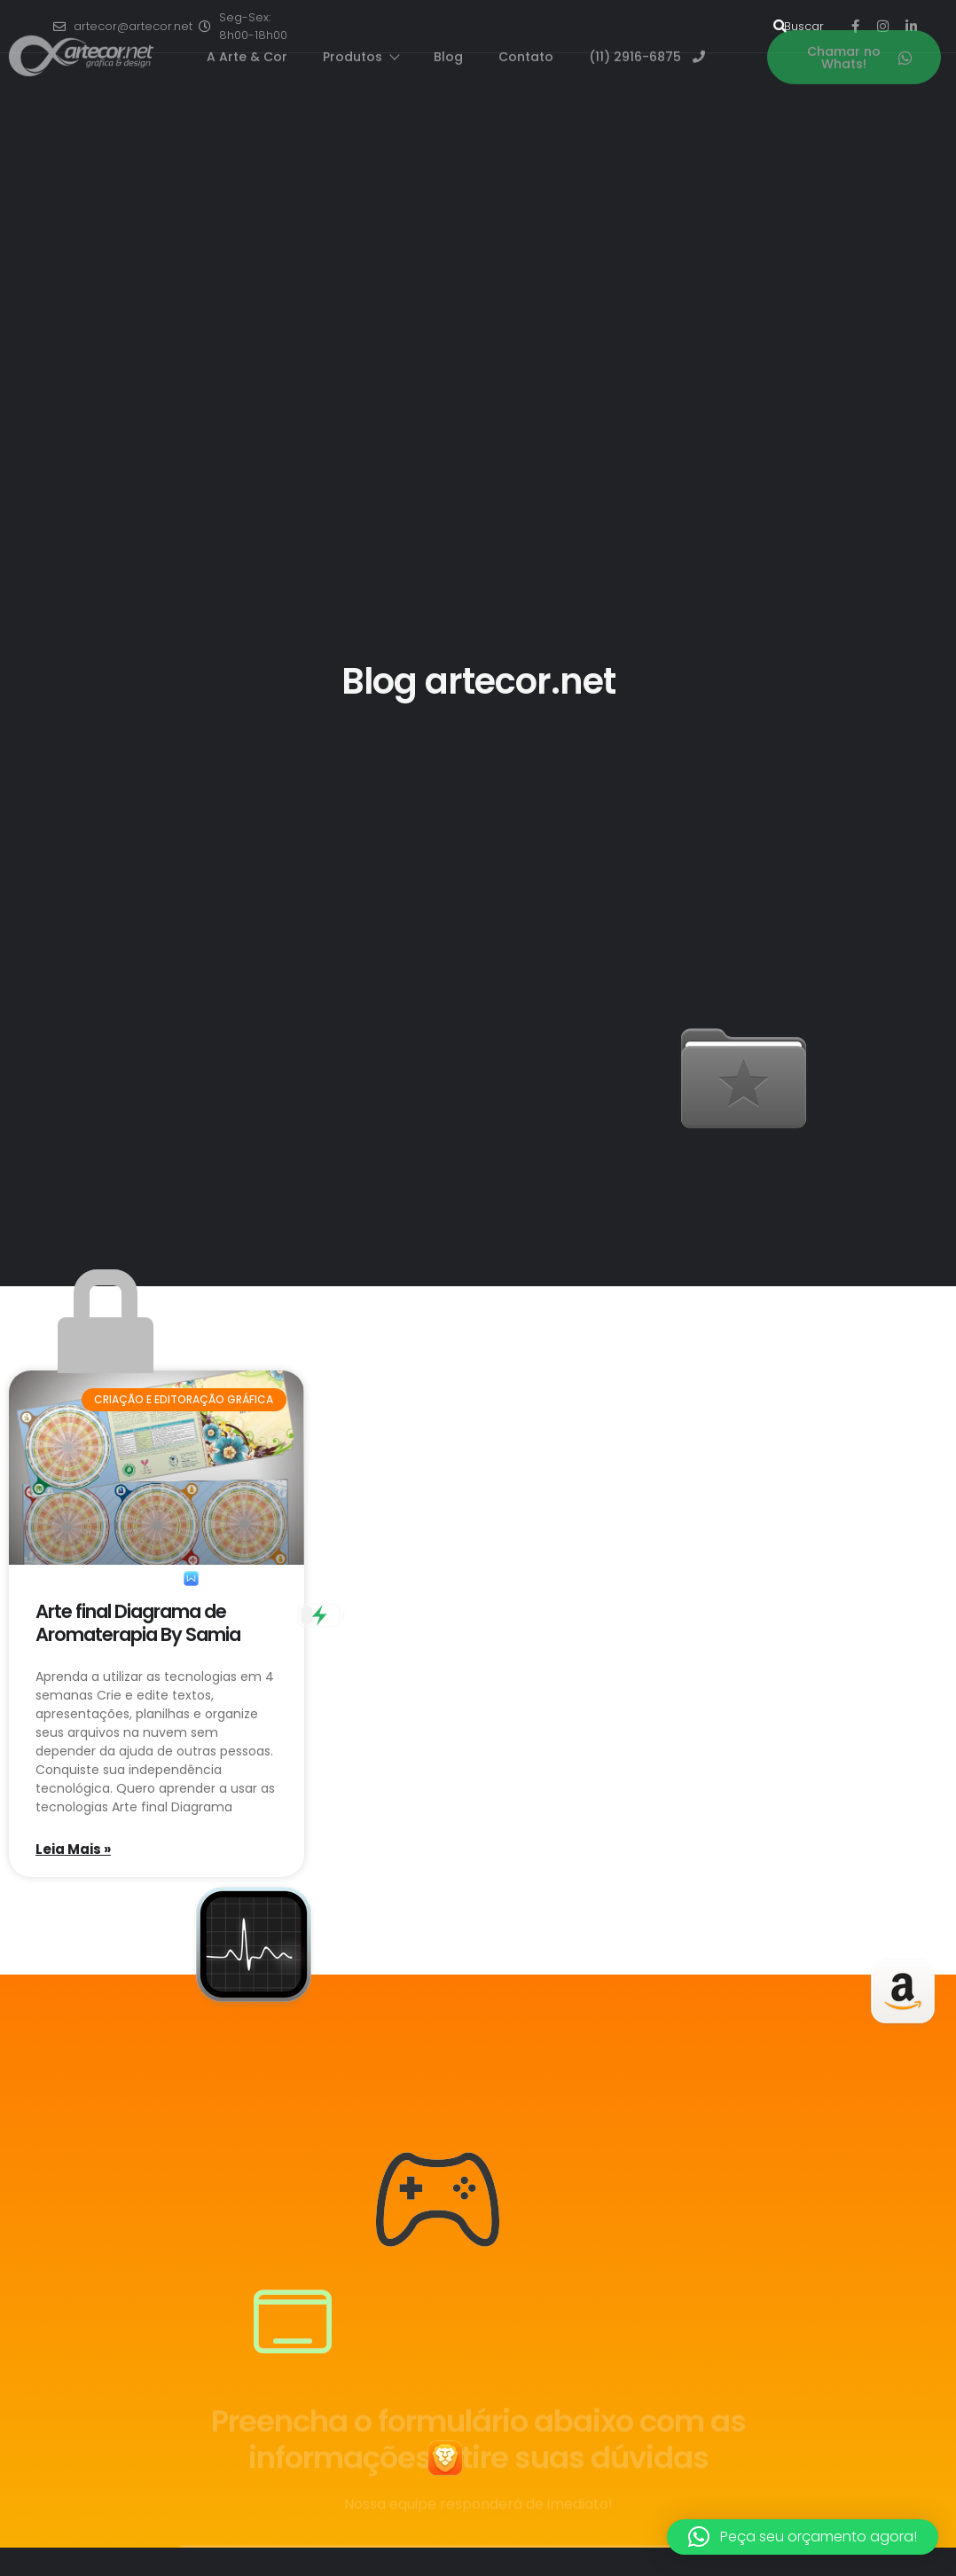  What do you see at coordinates (191, 1578) in the screenshot?
I see `open wps office application` at bounding box center [191, 1578].